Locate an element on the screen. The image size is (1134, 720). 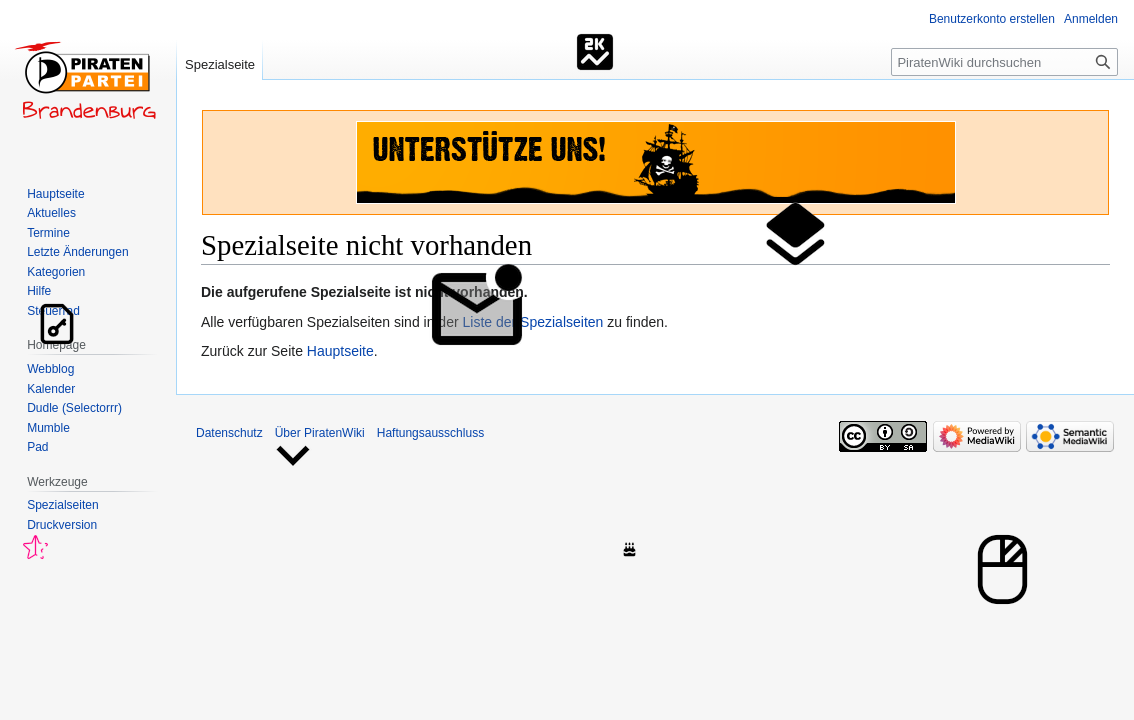
toggle map layers or overlays is located at coordinates (795, 235).